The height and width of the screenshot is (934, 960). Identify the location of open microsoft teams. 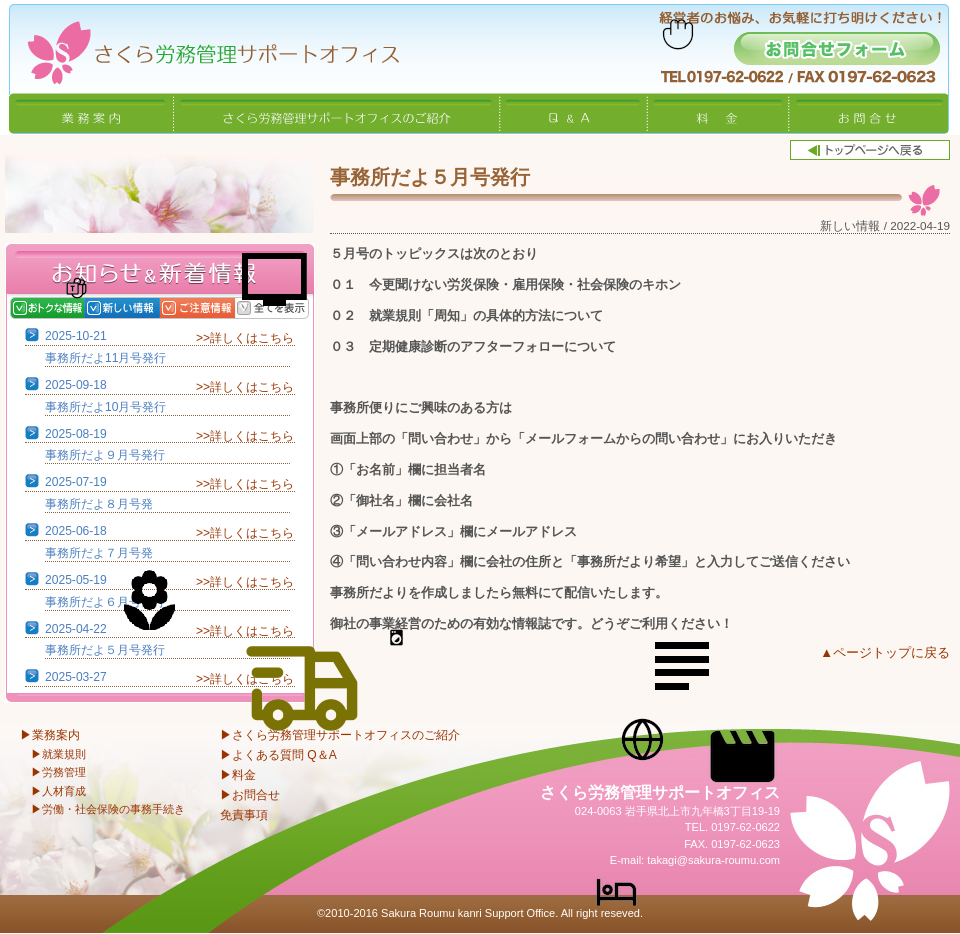
(76, 288).